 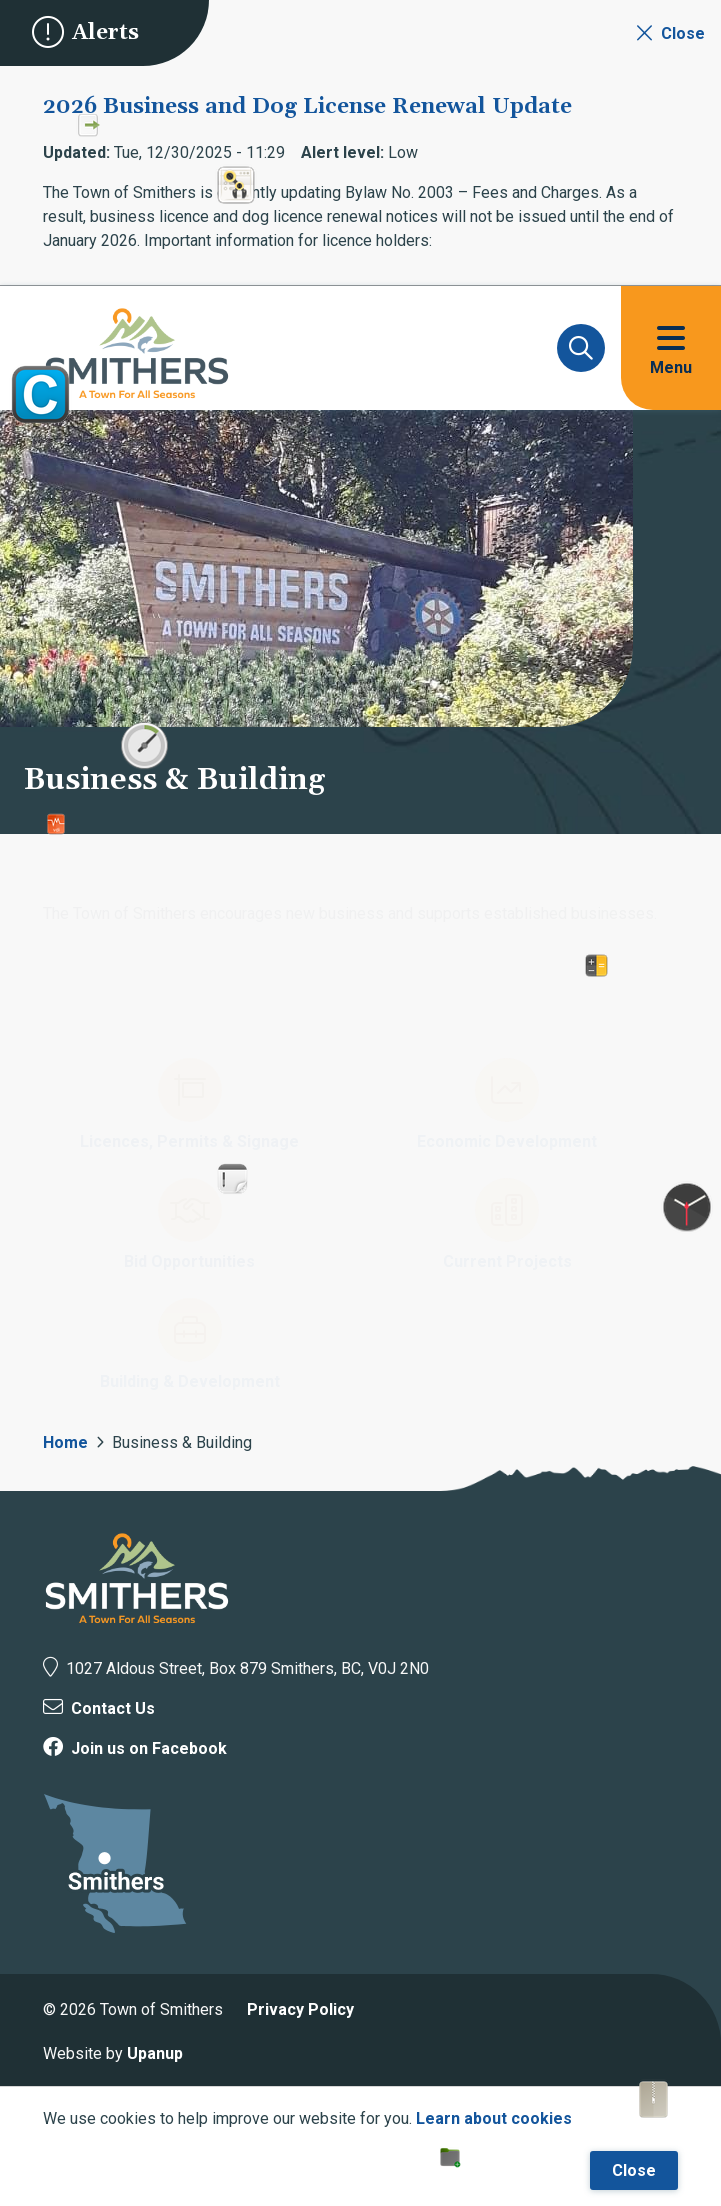 What do you see at coordinates (450, 2157) in the screenshot?
I see `create a new folder` at bounding box center [450, 2157].